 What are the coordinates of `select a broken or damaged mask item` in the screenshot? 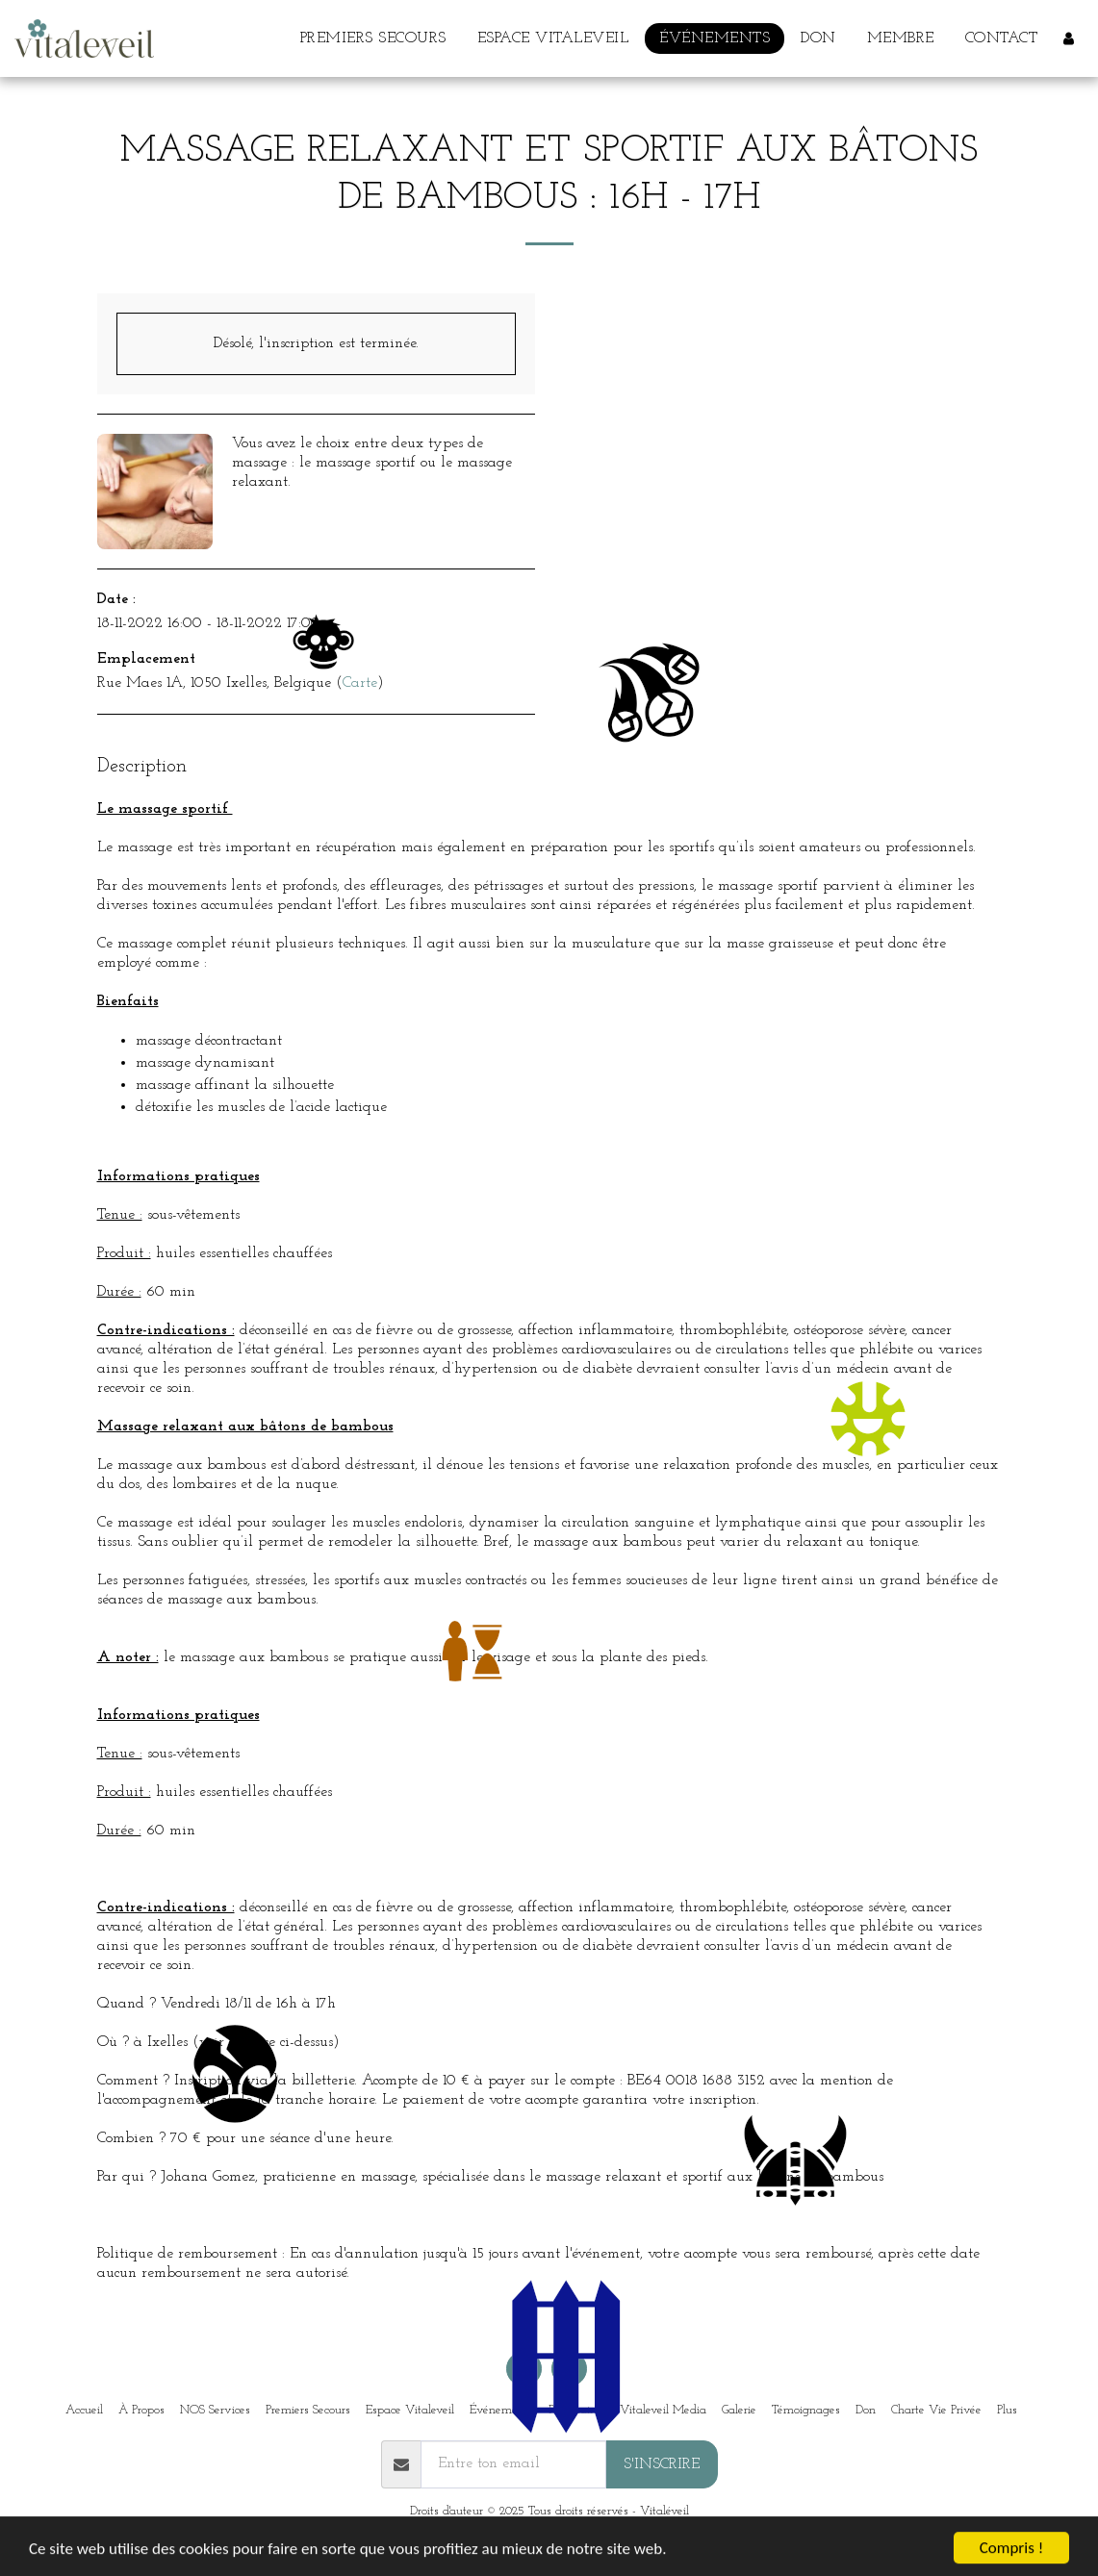 It's located at (236, 2074).